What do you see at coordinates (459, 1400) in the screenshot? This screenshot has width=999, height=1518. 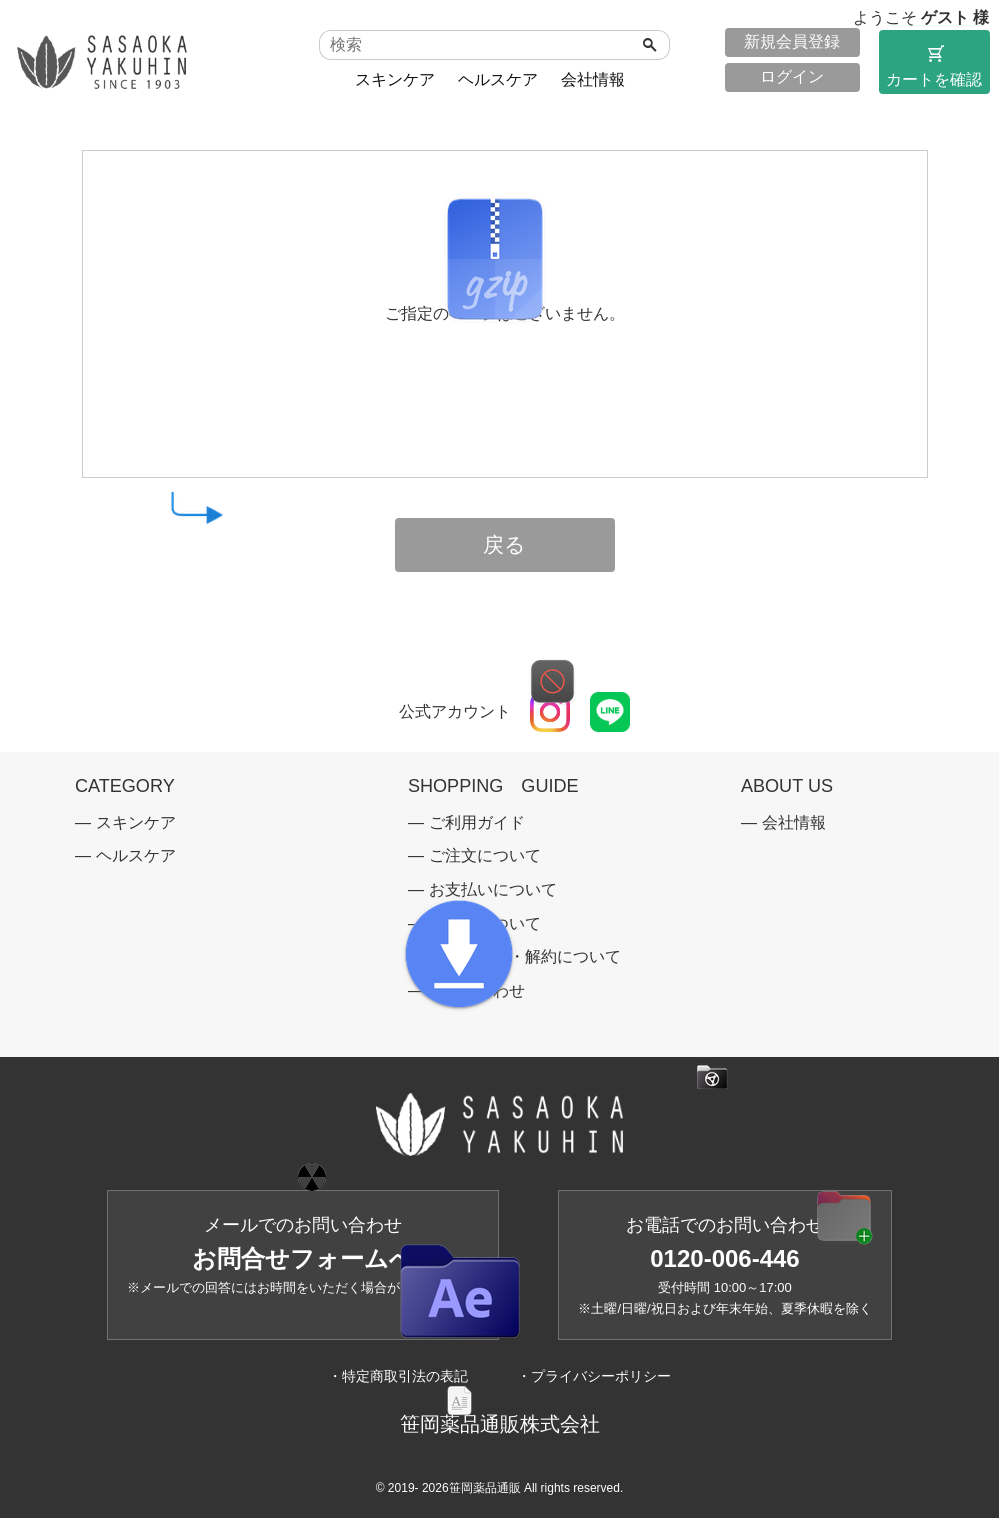 I see `open a rich text format document` at bounding box center [459, 1400].